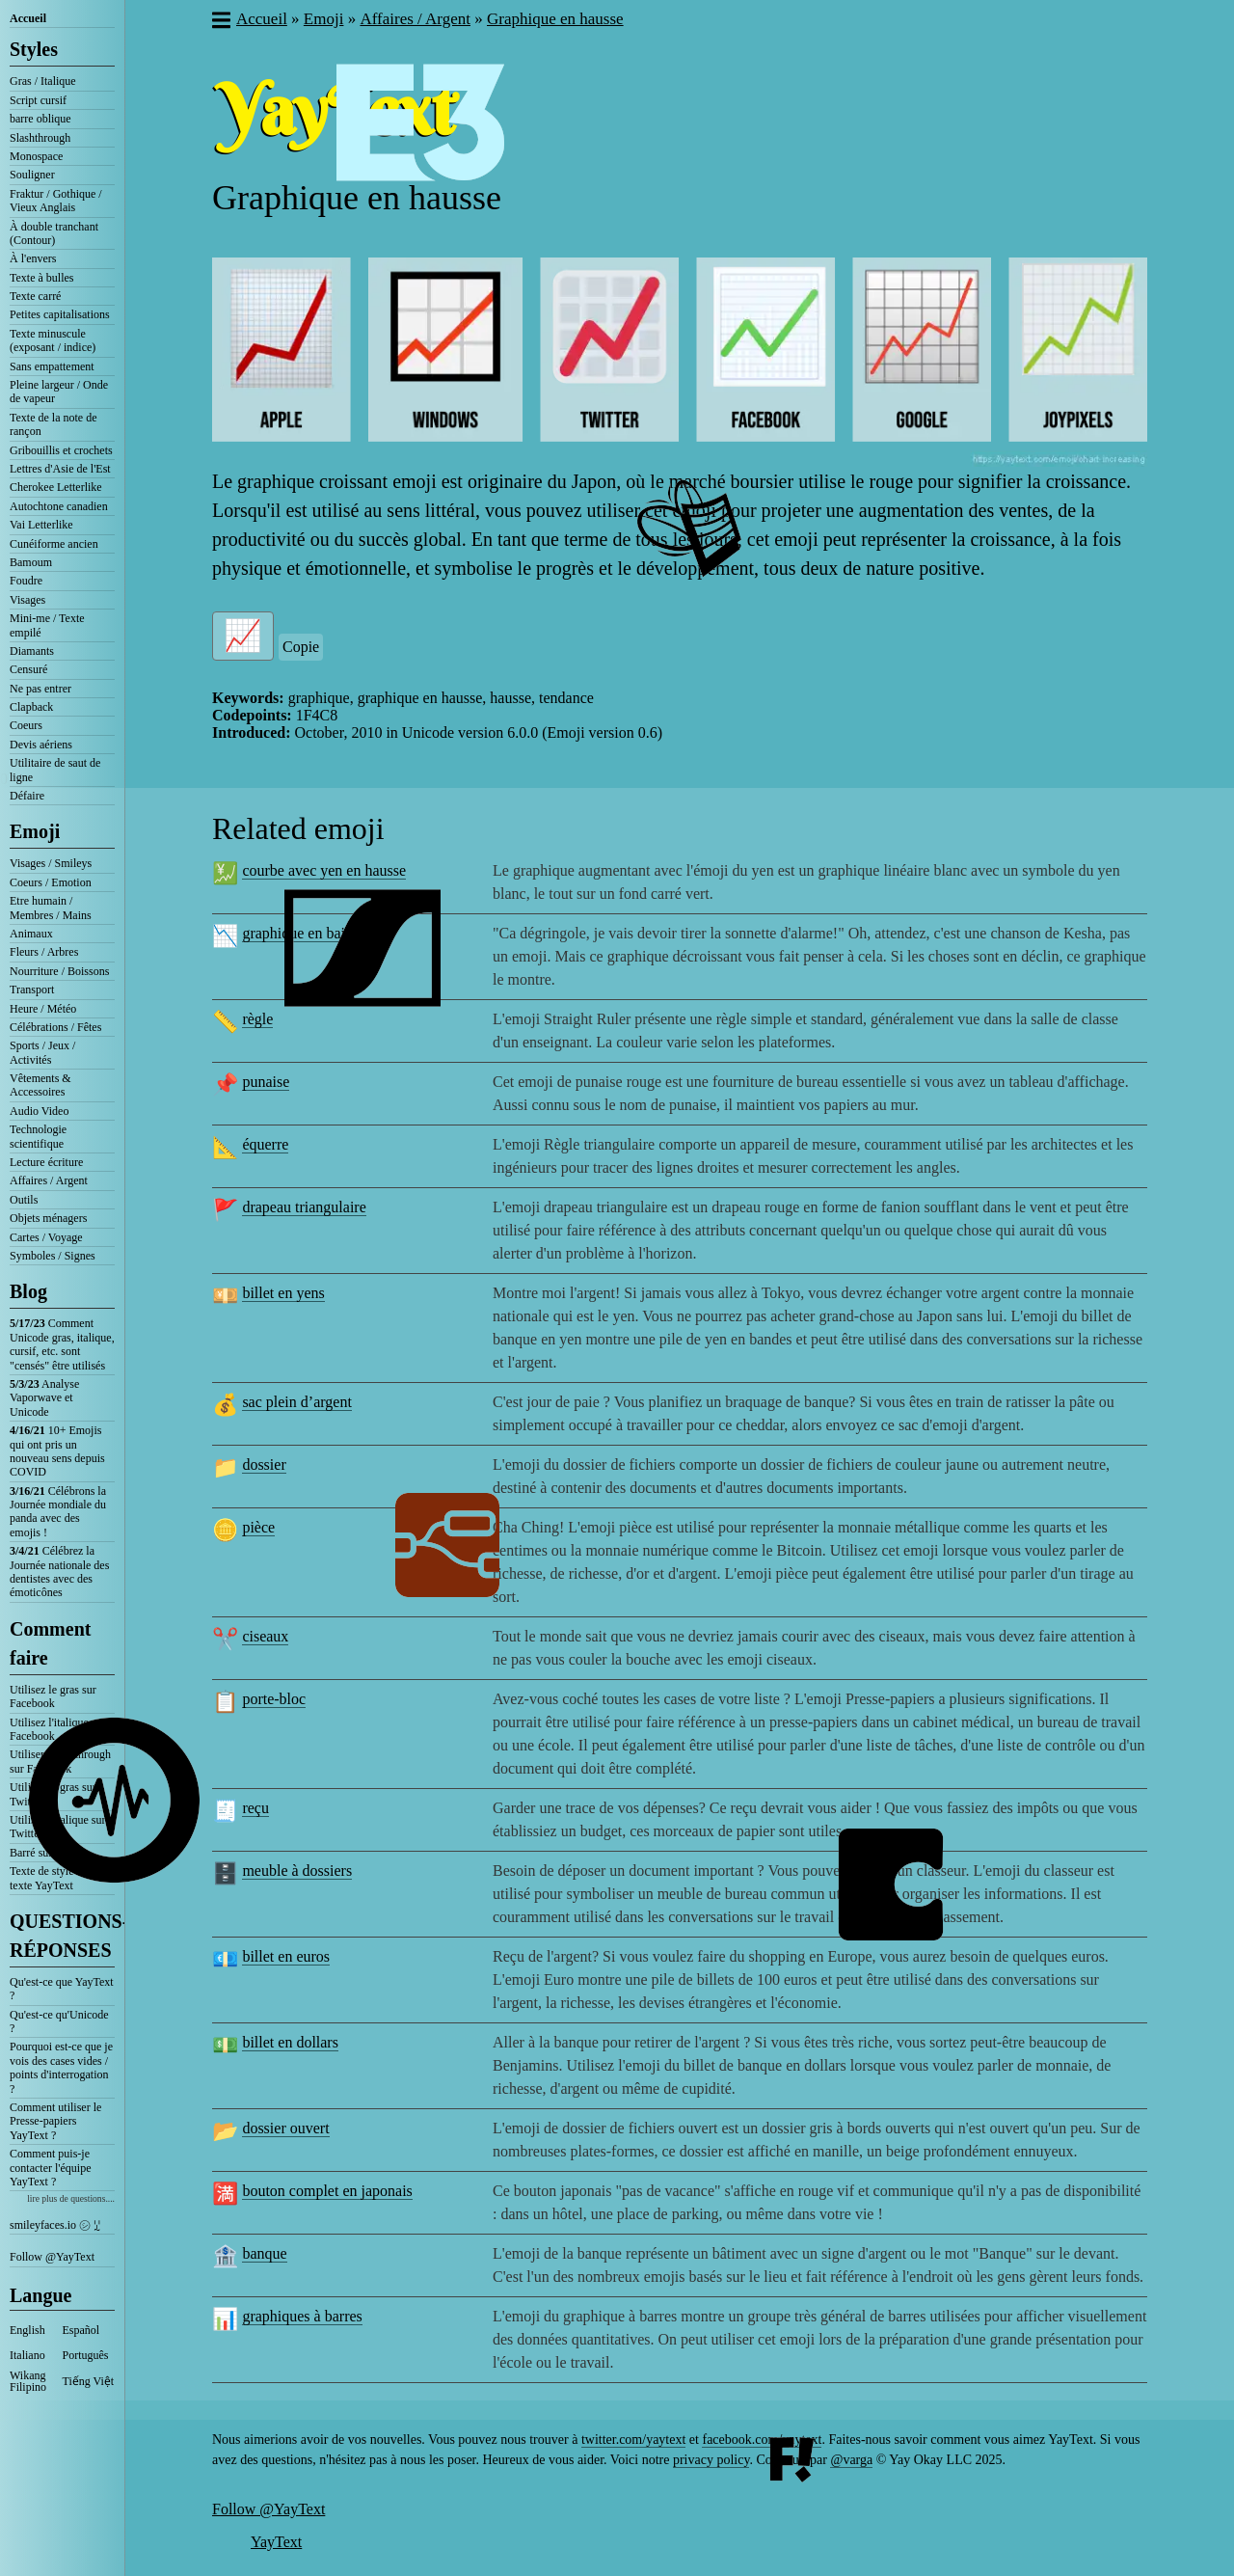  I want to click on taxbuzz company logo, so click(689, 529).